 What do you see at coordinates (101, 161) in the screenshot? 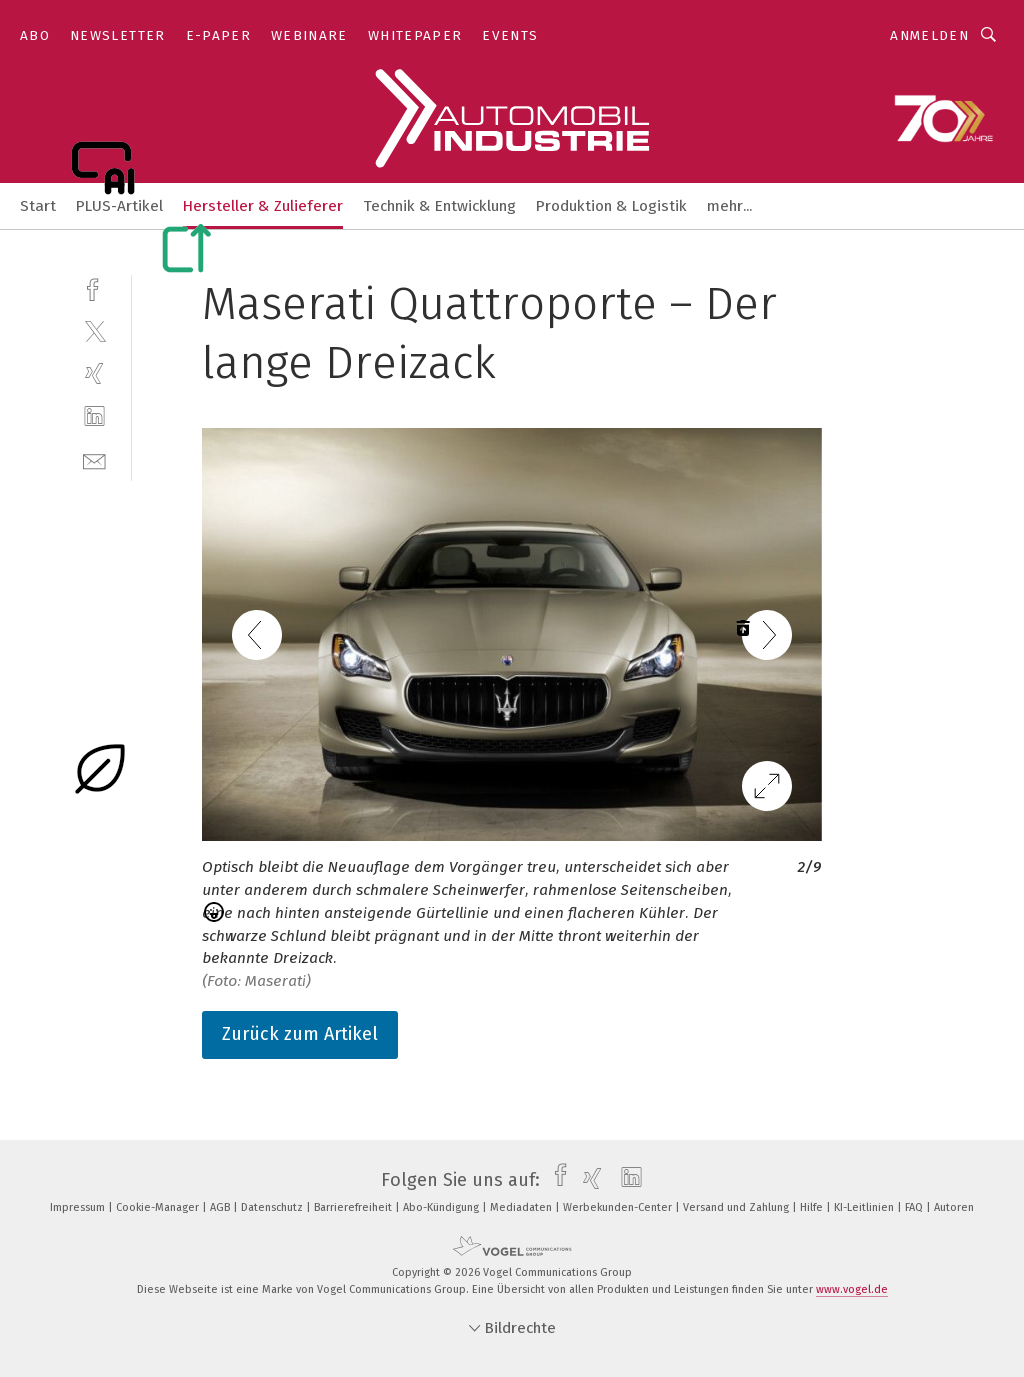
I see `enter text for AI processing` at bounding box center [101, 161].